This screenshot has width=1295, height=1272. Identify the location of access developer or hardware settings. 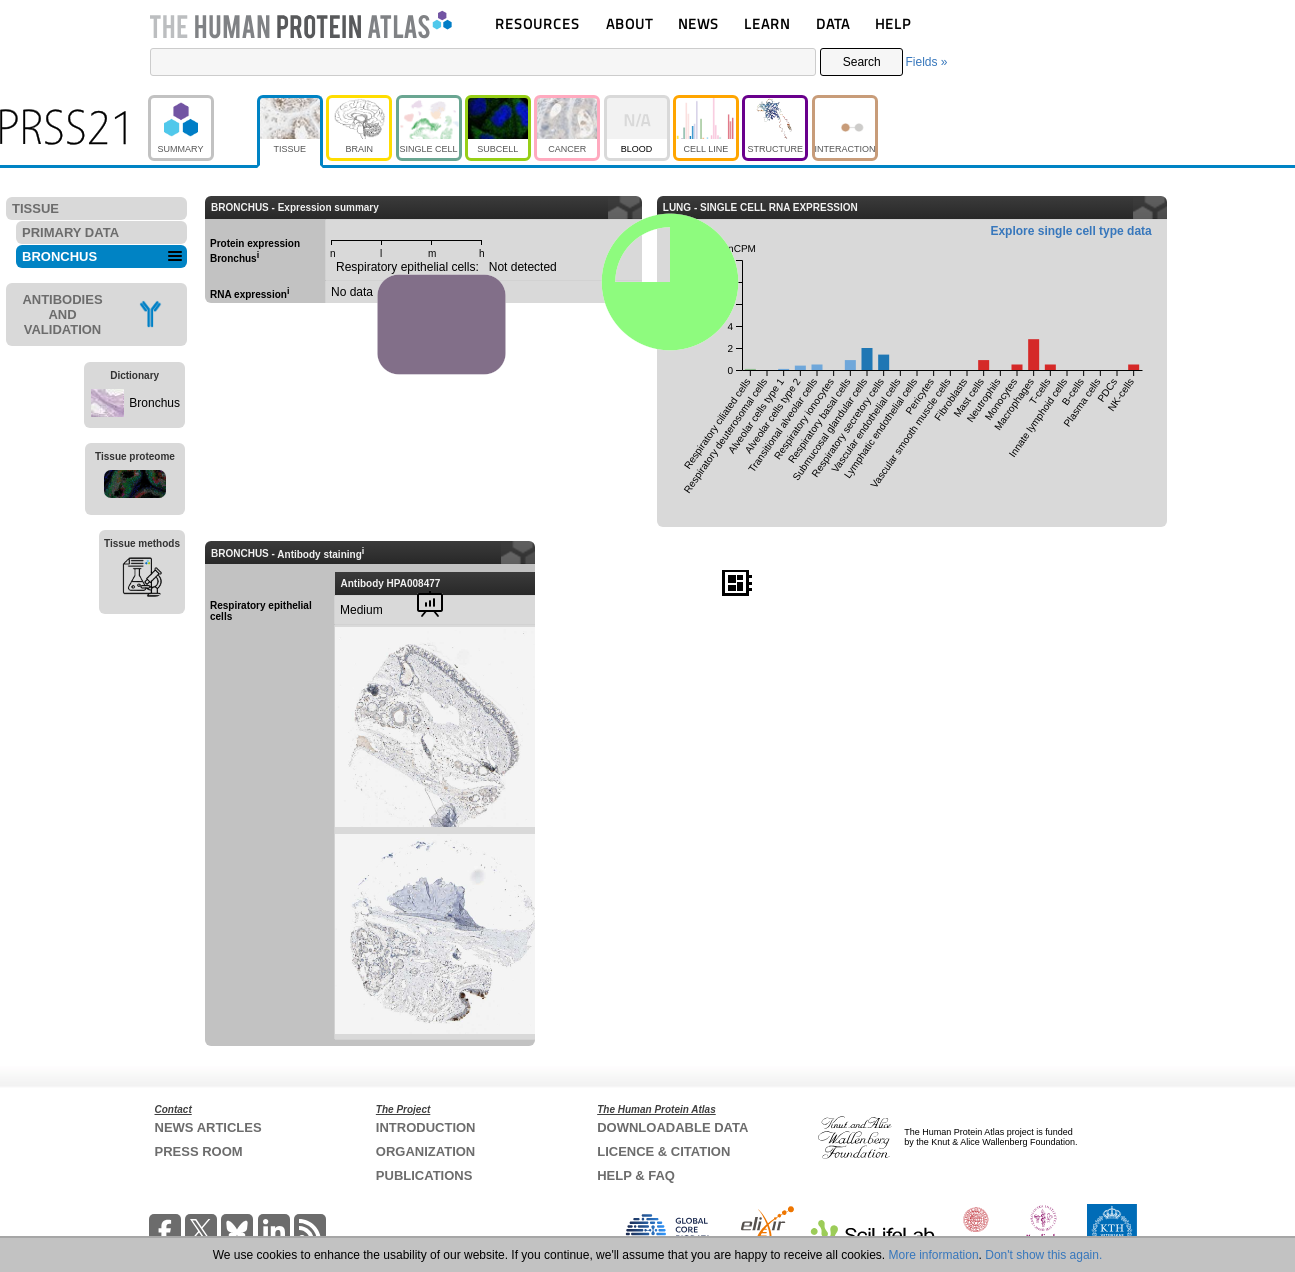
(737, 583).